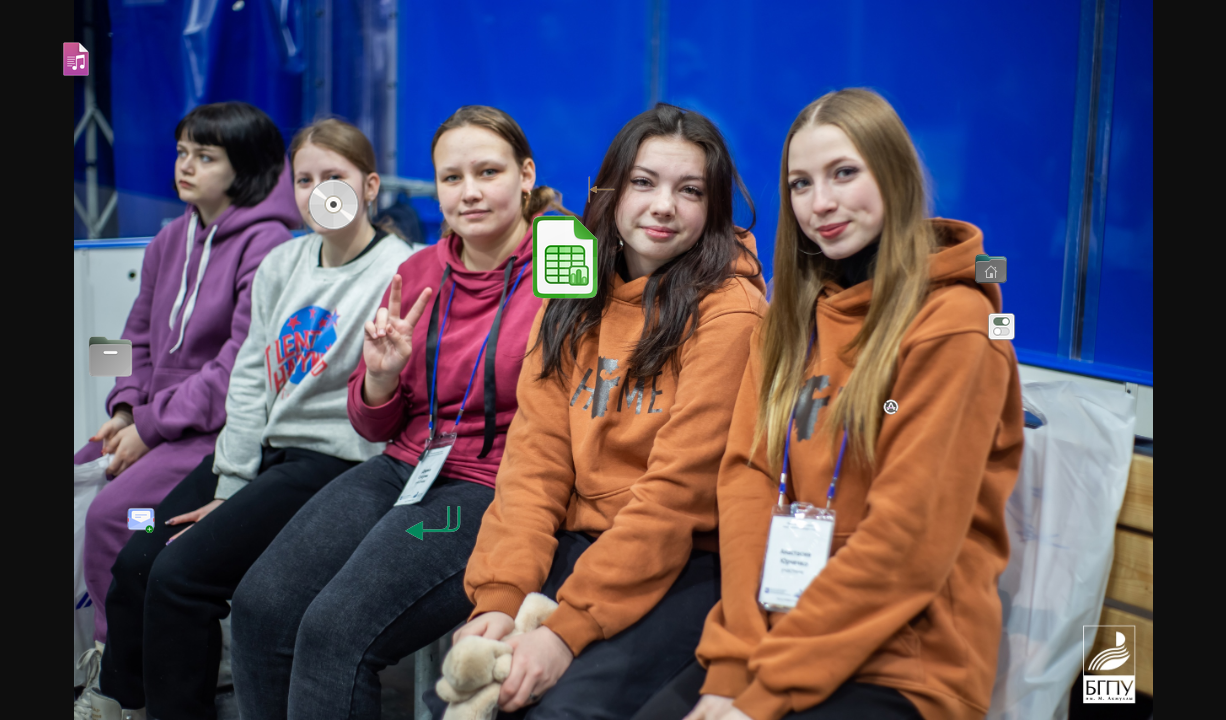  What do you see at coordinates (891, 407) in the screenshot?
I see `open the software updater application` at bounding box center [891, 407].